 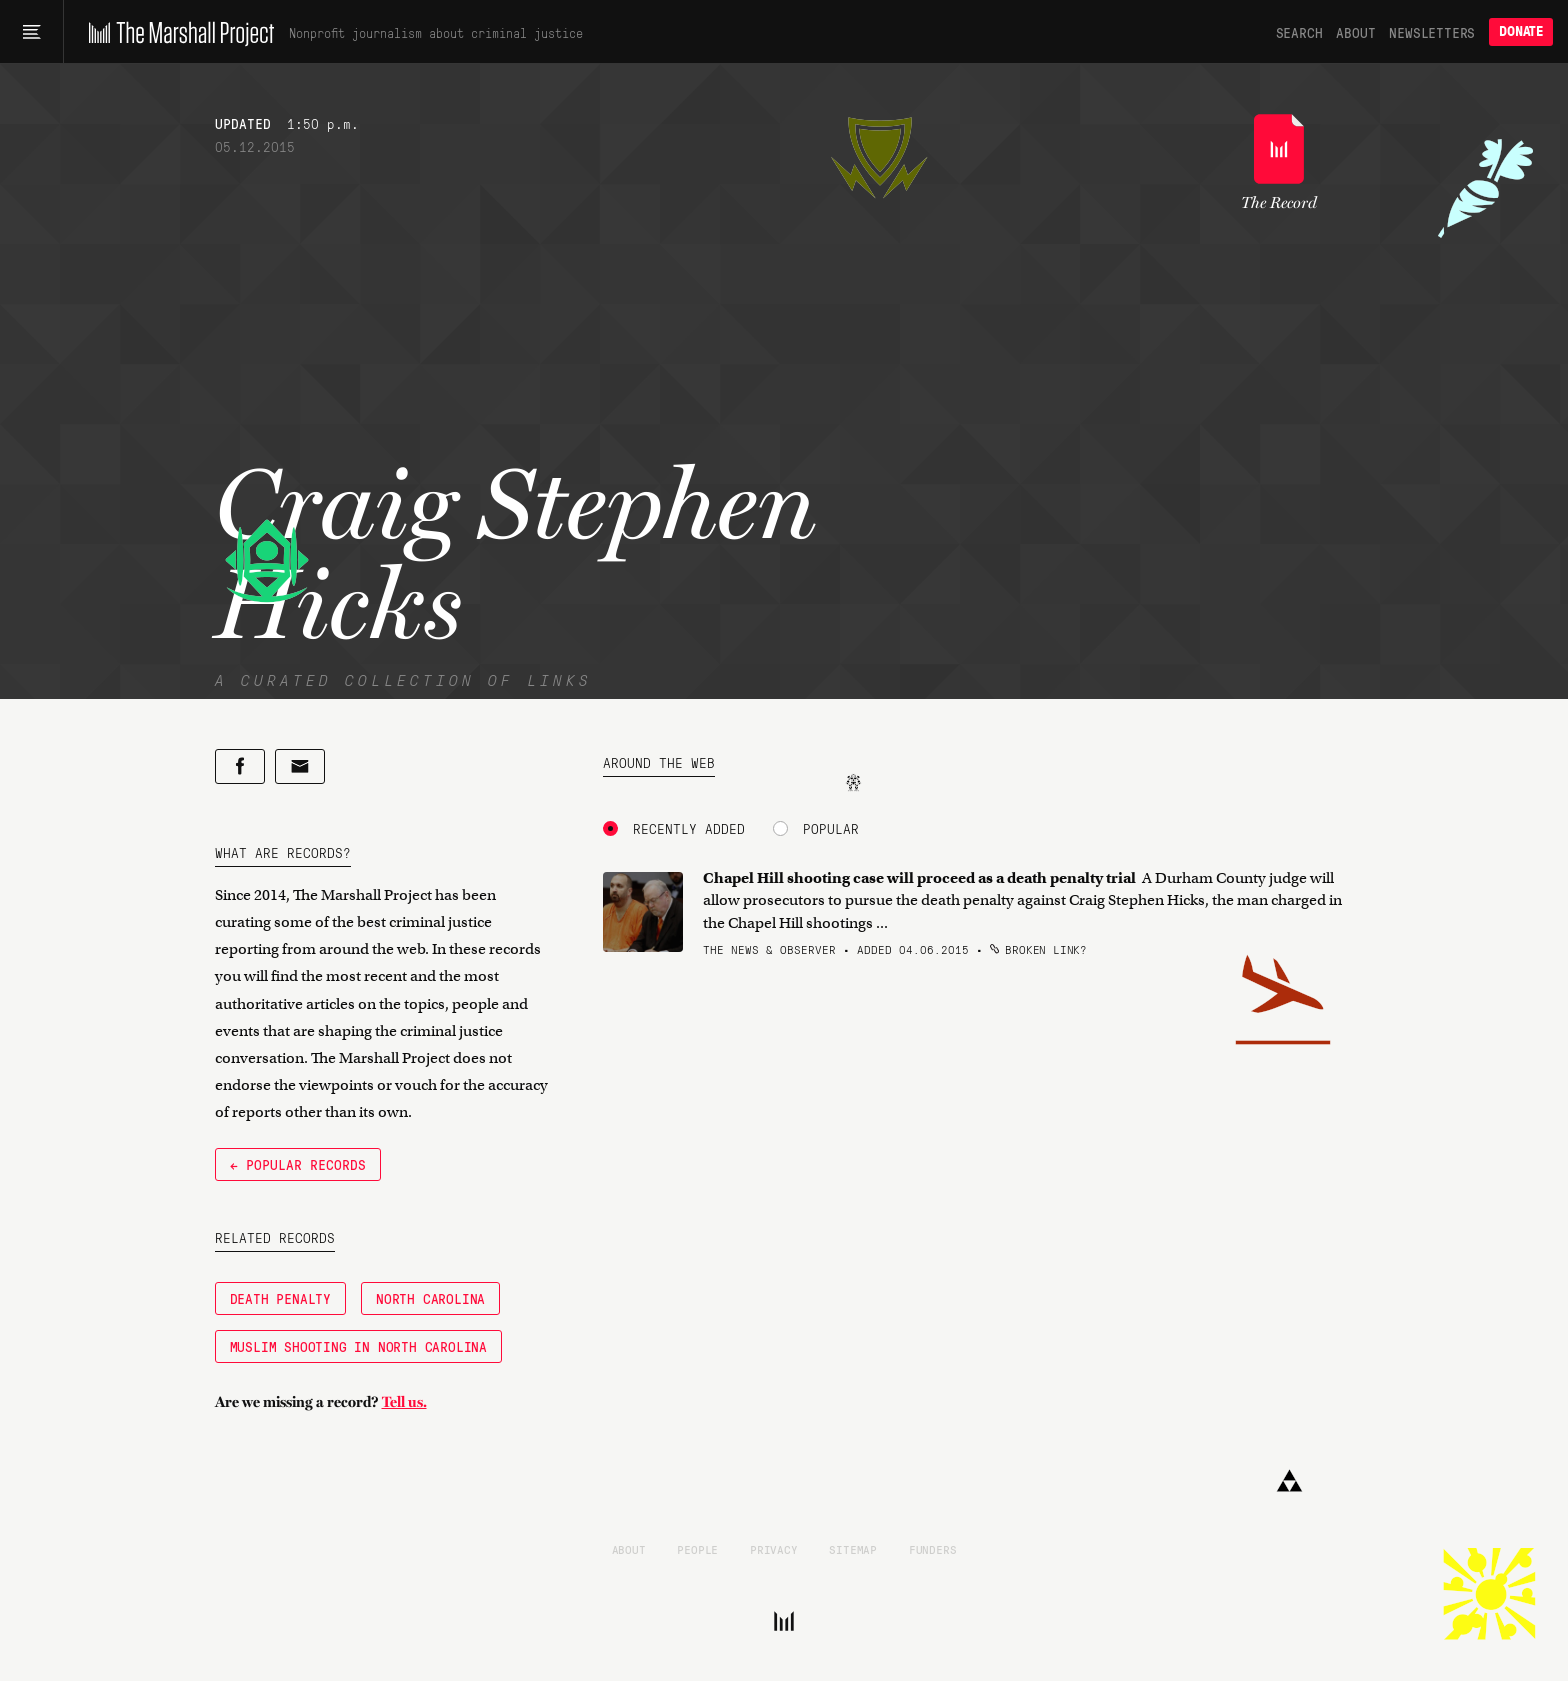 What do you see at coordinates (1289, 1480) in the screenshot?
I see `the legend of zelda triforce symbol` at bounding box center [1289, 1480].